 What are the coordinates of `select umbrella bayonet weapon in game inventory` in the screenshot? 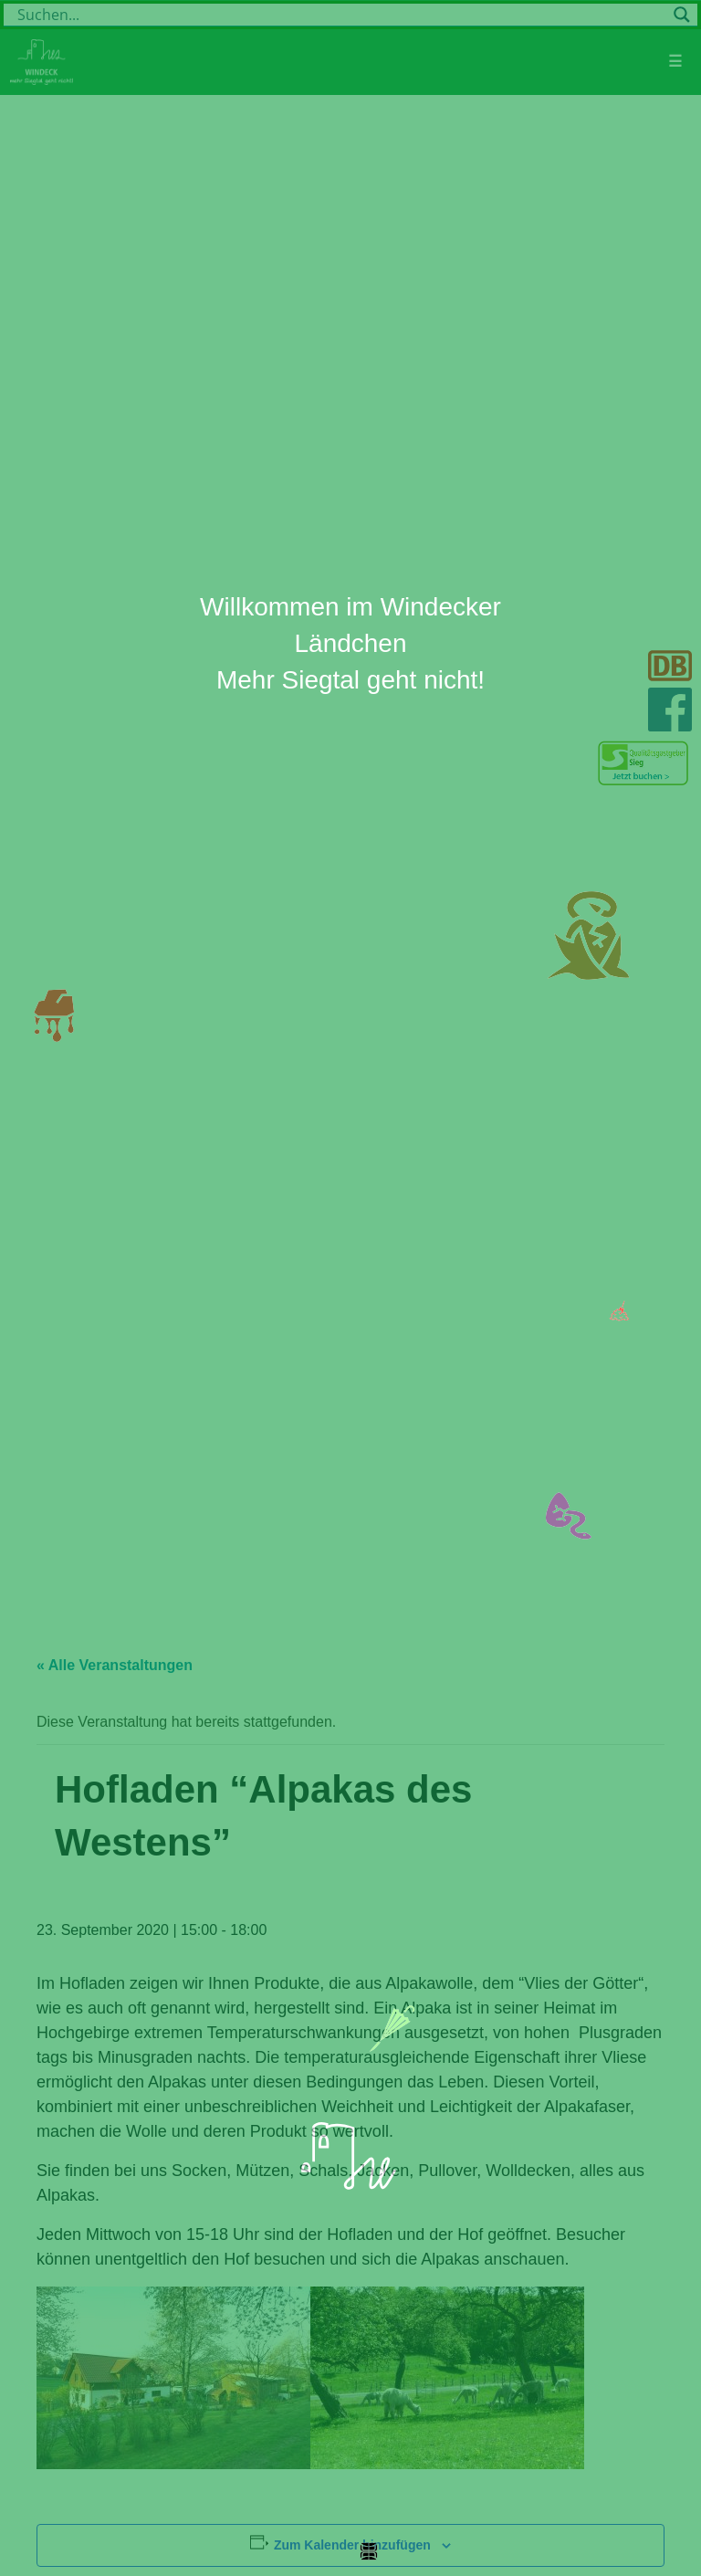 It's located at (392, 2029).